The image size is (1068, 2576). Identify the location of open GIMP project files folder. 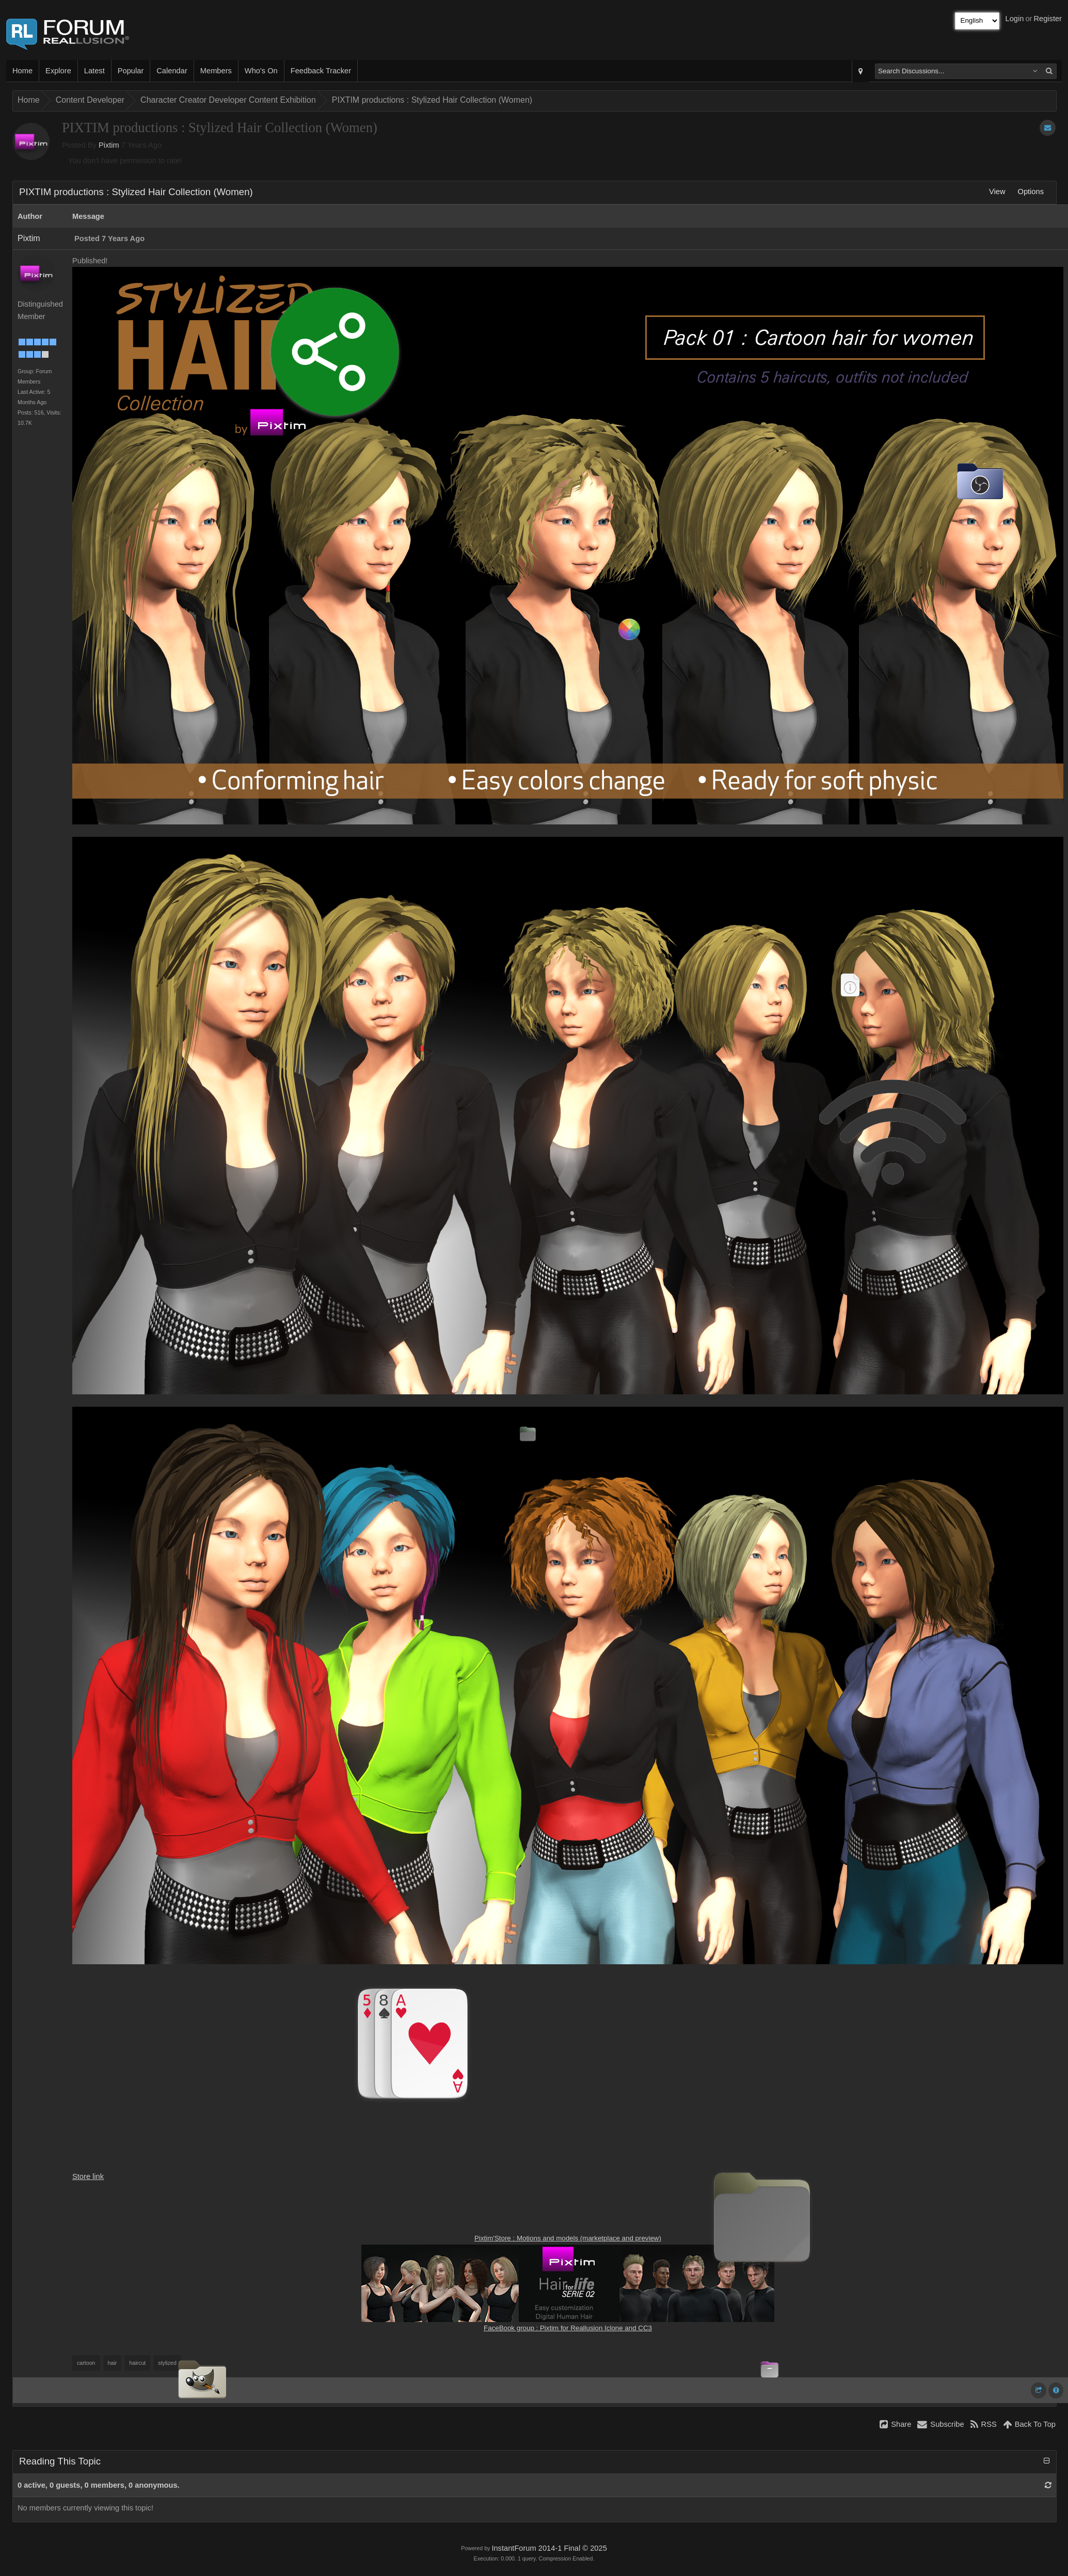
(202, 2380).